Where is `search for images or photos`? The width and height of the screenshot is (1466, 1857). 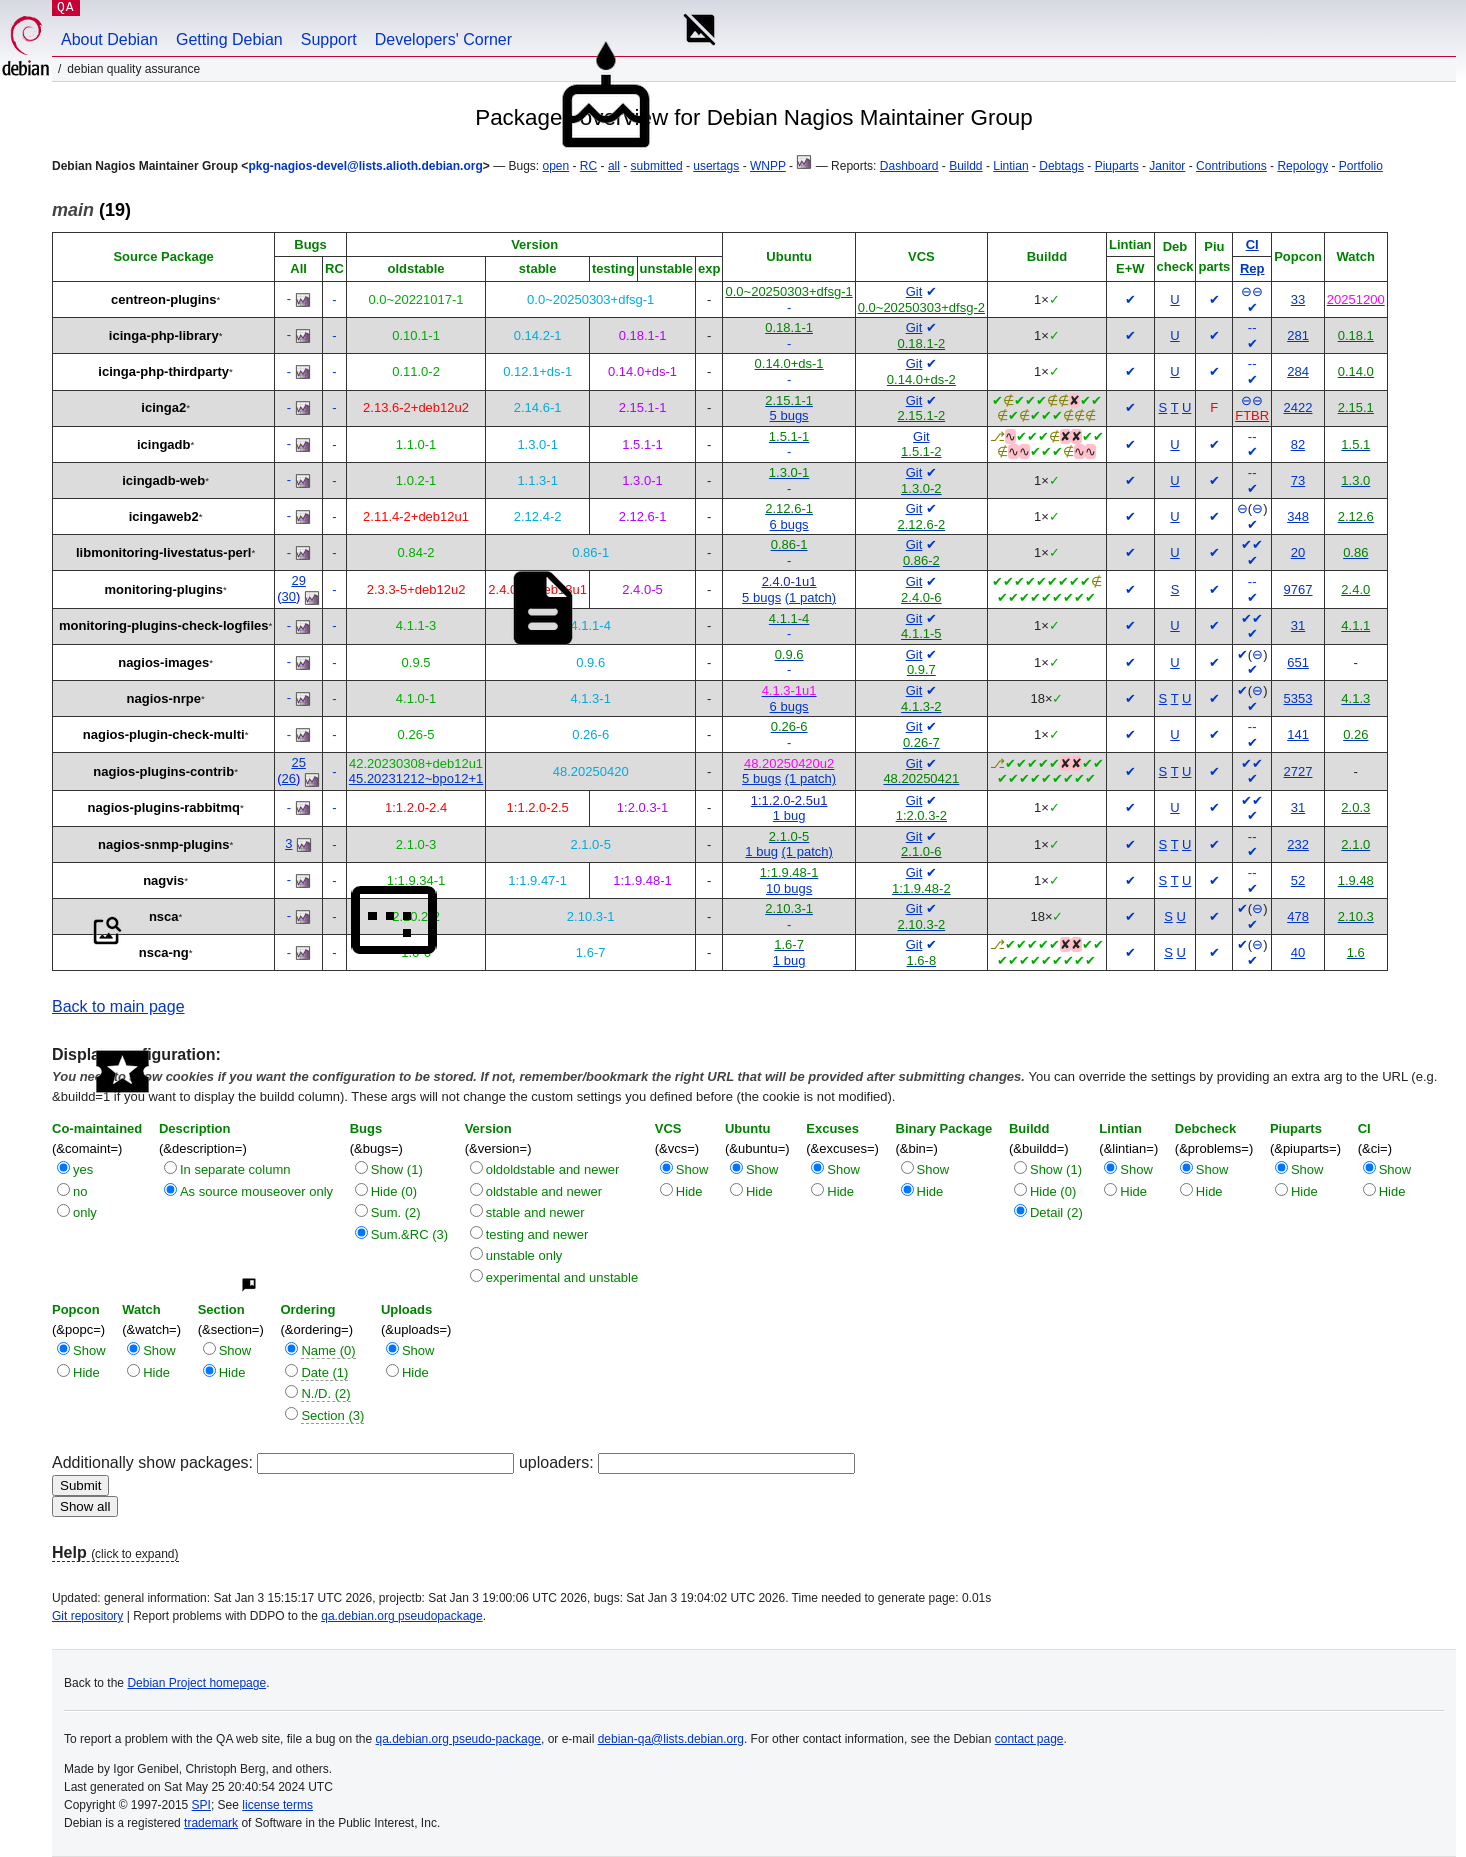 search for images or photos is located at coordinates (107, 930).